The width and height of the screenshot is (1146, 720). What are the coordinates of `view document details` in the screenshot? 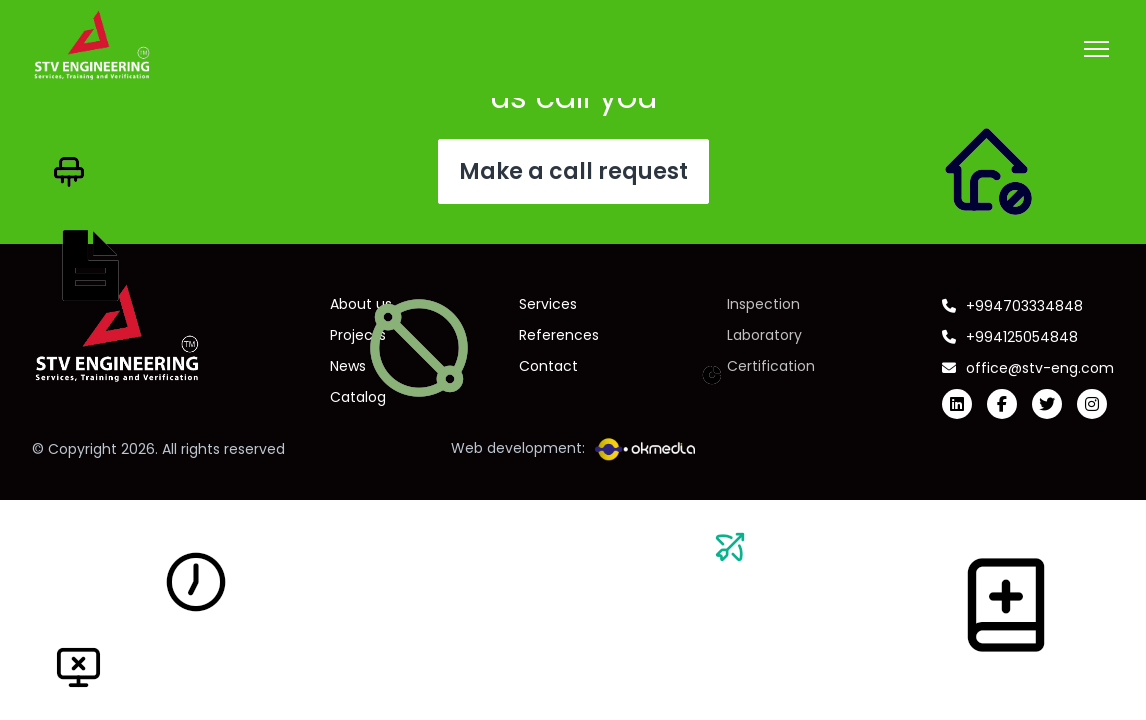 It's located at (90, 265).